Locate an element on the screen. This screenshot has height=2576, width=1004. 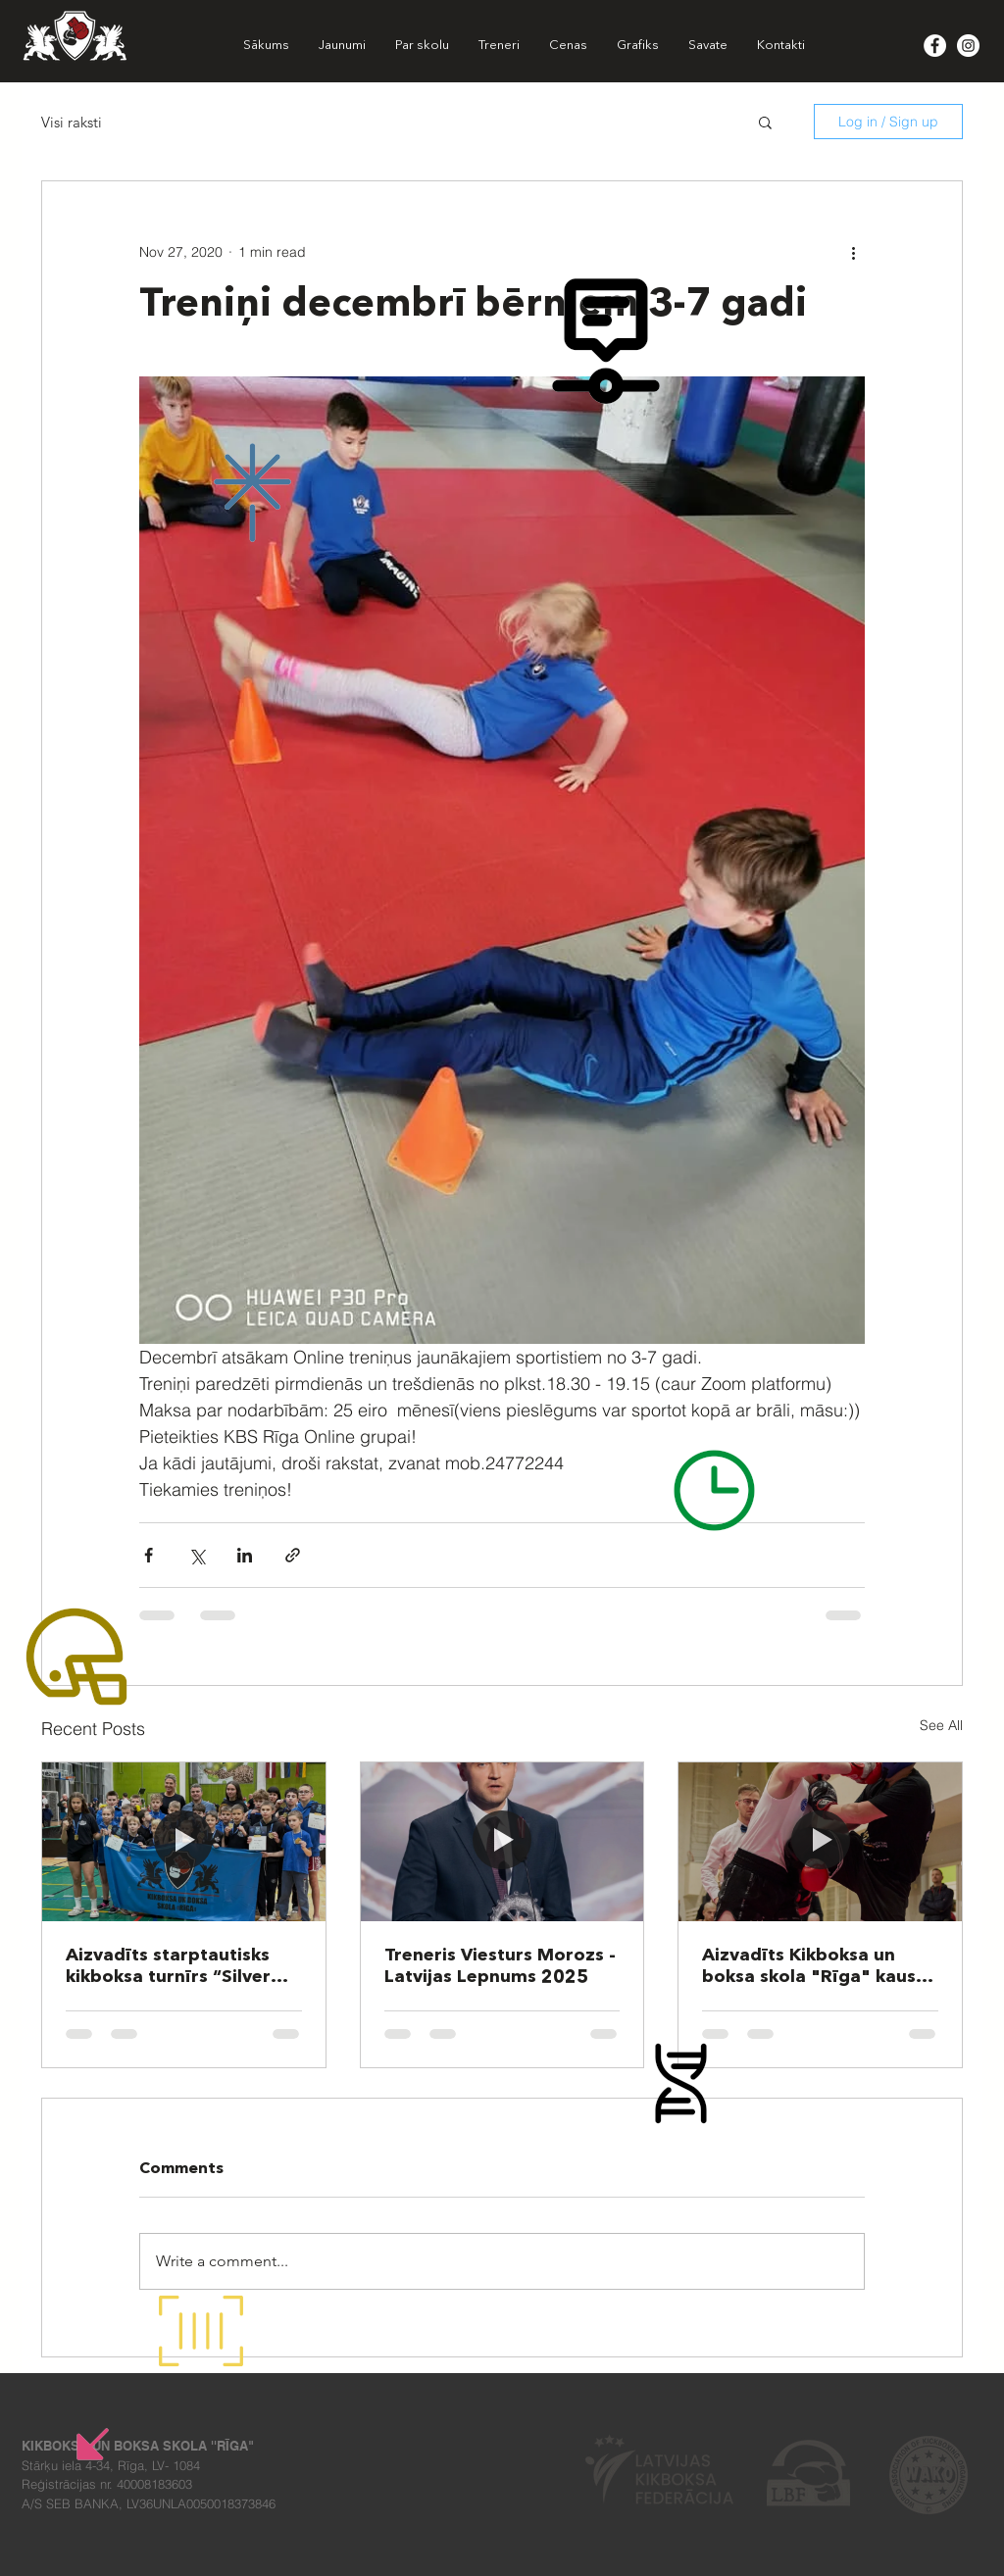
access genetic or biological information is located at coordinates (680, 2083).